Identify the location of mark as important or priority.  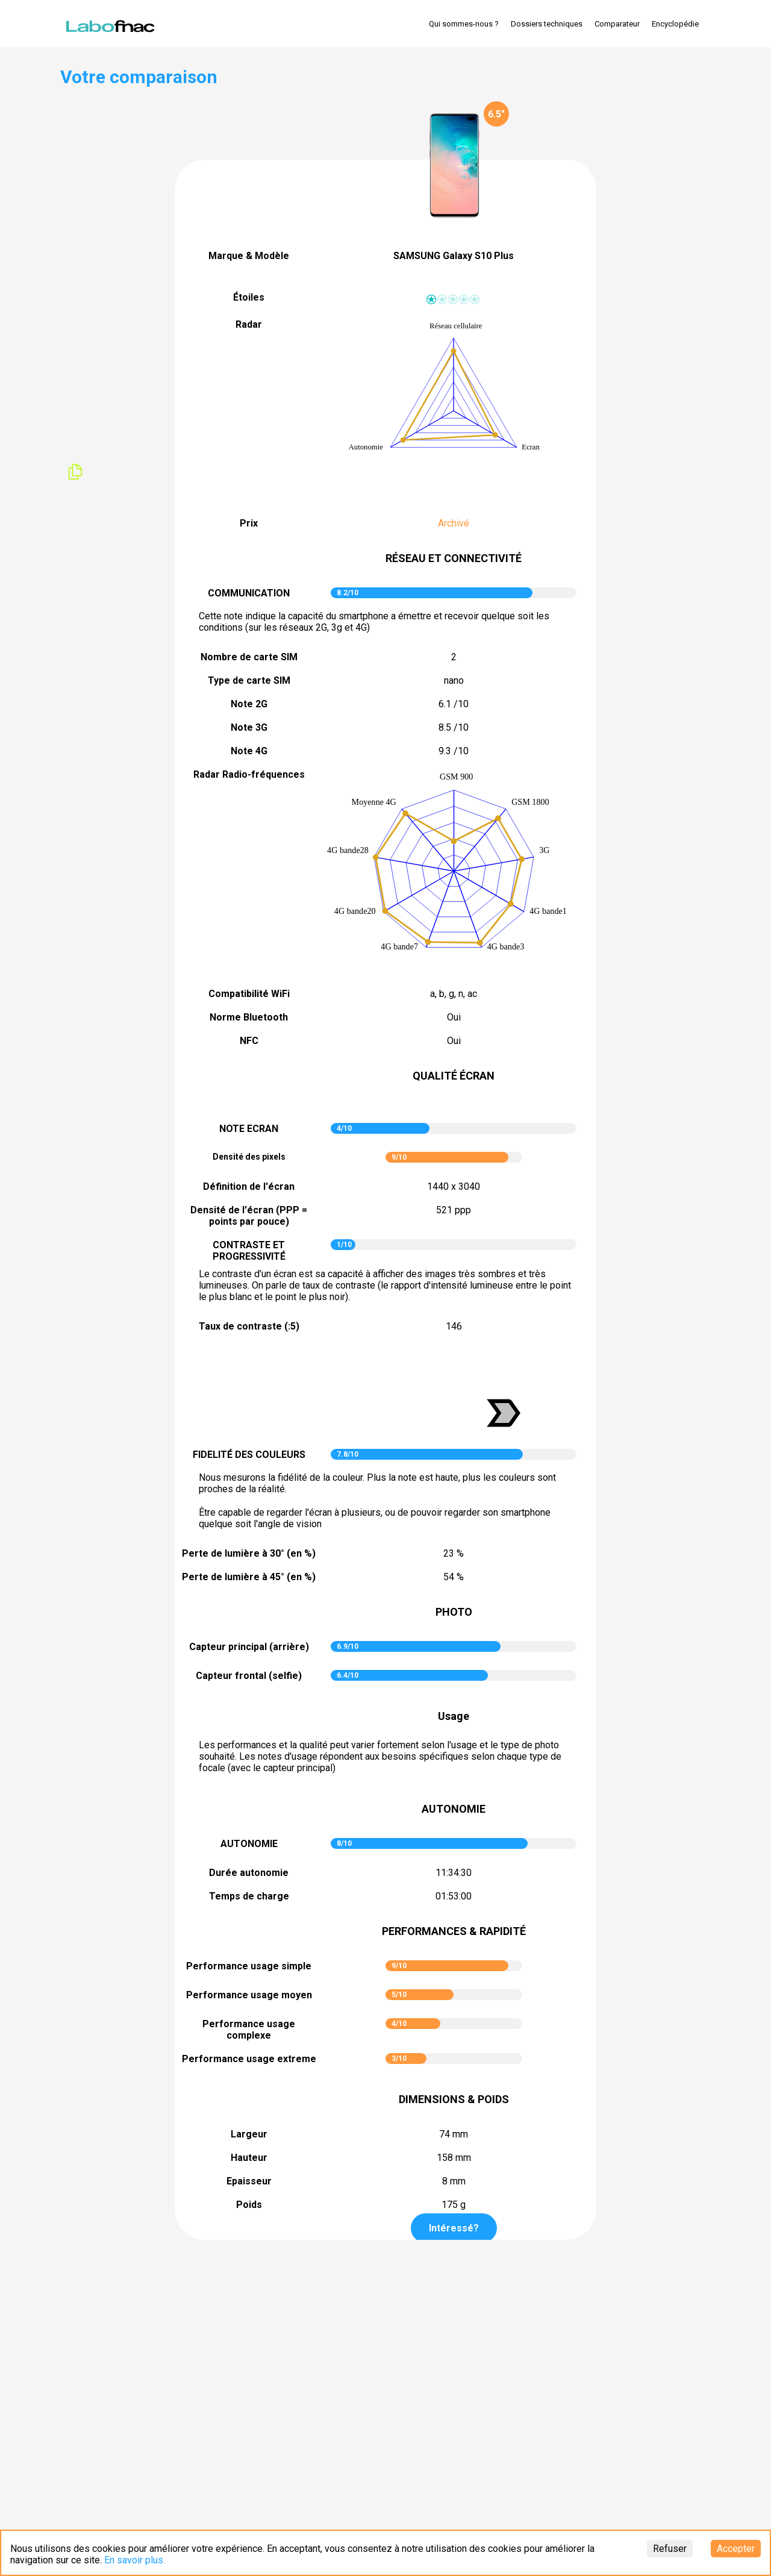
(502, 1413).